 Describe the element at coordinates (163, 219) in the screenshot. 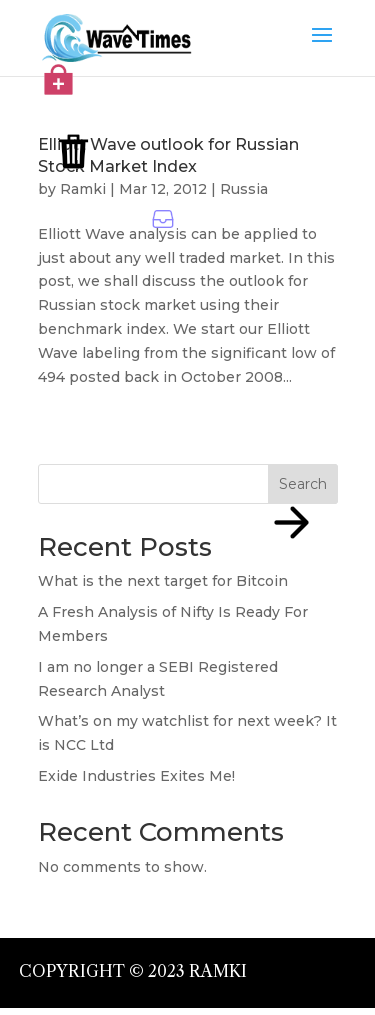

I see `view inbox or incoming files` at that location.